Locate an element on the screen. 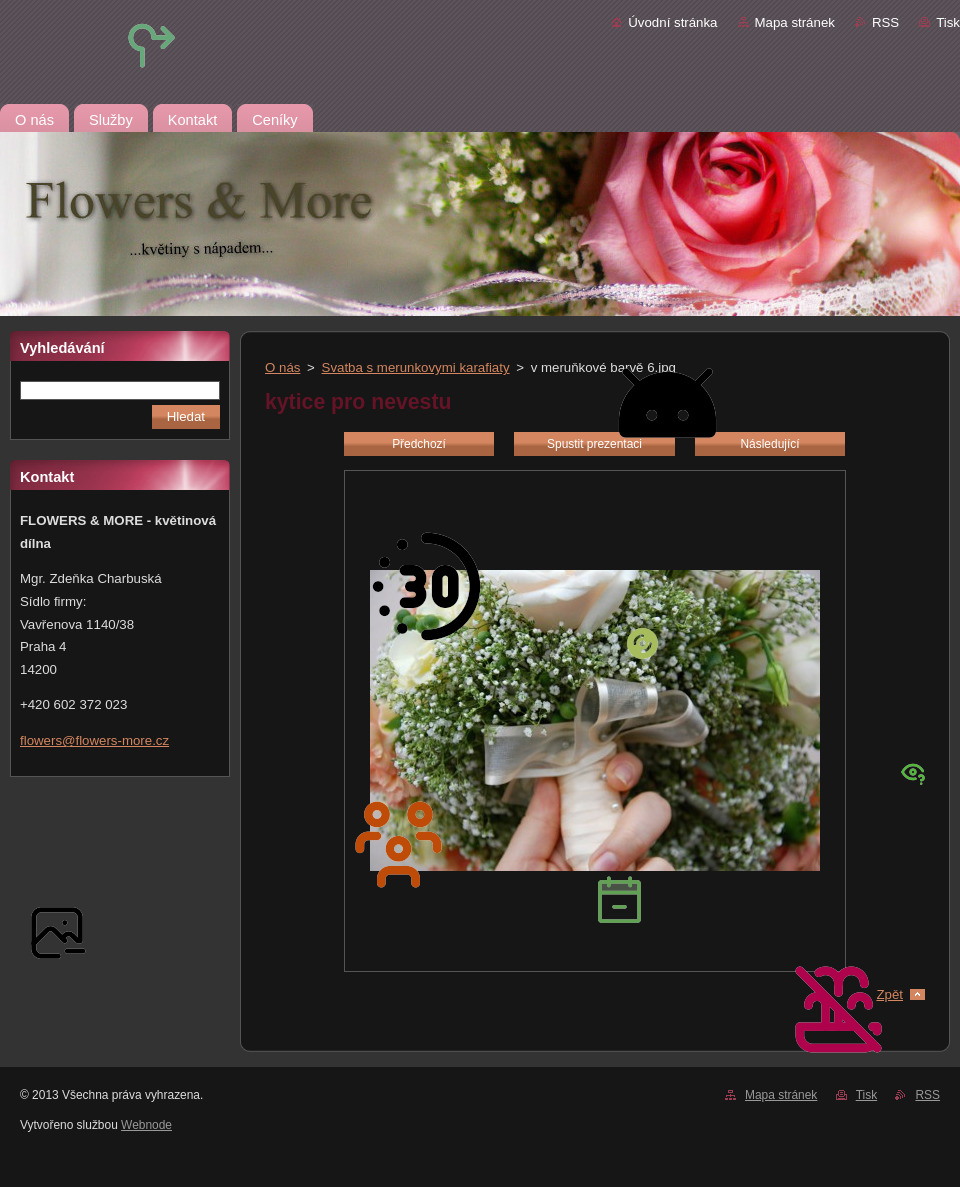 The image size is (960, 1187). remove an event from your calendar is located at coordinates (619, 901).